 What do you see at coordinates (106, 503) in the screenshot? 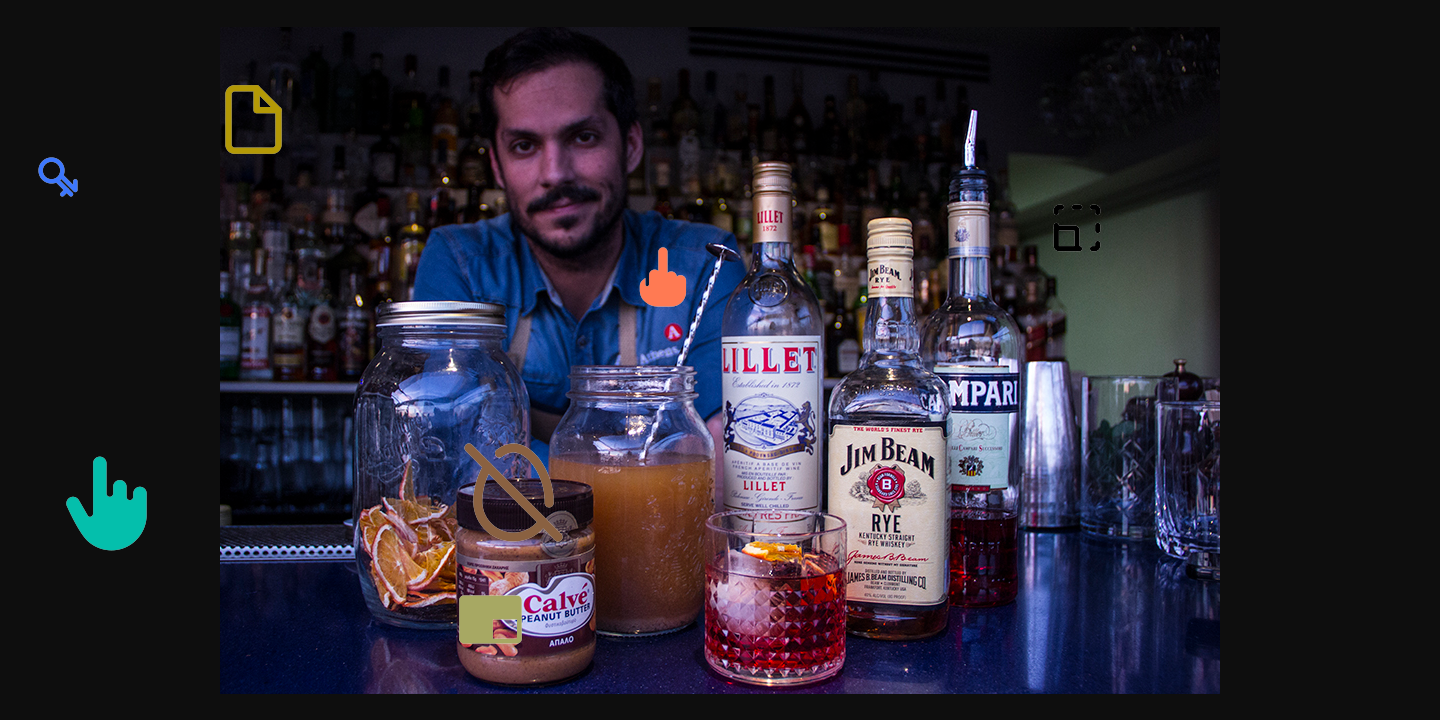
I see `tap or click to interact` at bounding box center [106, 503].